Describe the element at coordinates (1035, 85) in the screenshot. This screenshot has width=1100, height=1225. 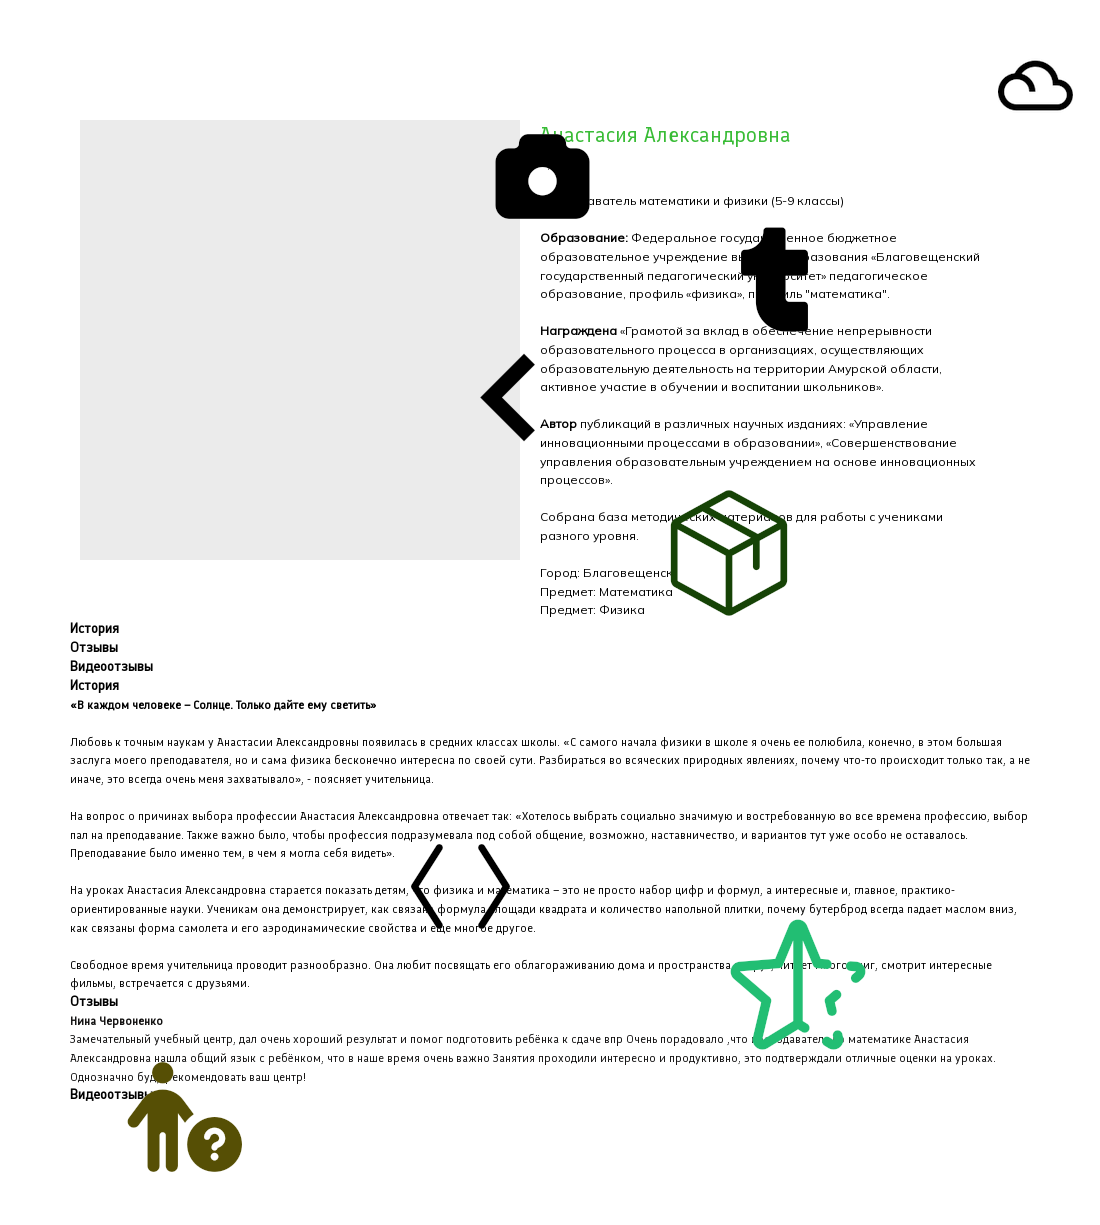
I see `view cloud storage` at that location.